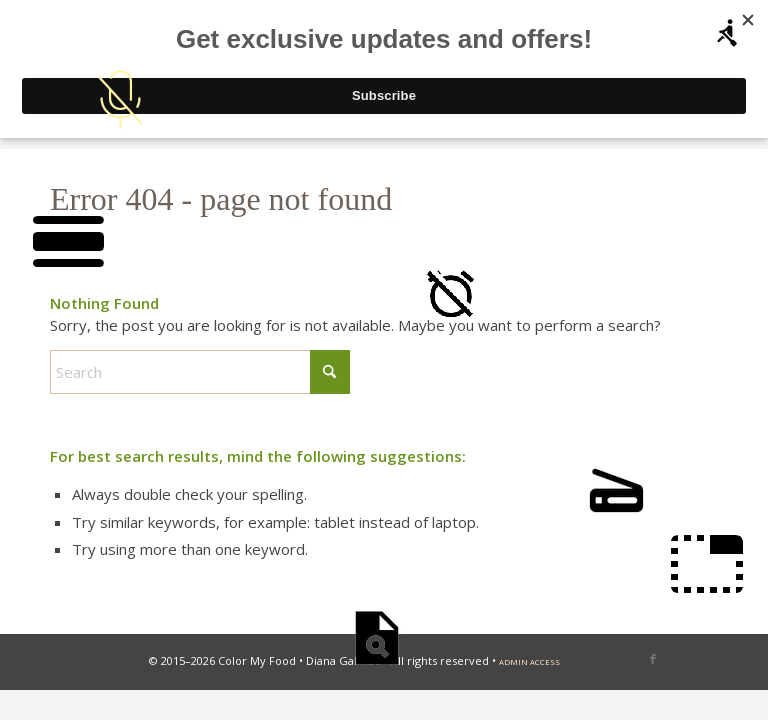  Describe the element at coordinates (377, 638) in the screenshot. I see `scan document for plagiarism` at that location.